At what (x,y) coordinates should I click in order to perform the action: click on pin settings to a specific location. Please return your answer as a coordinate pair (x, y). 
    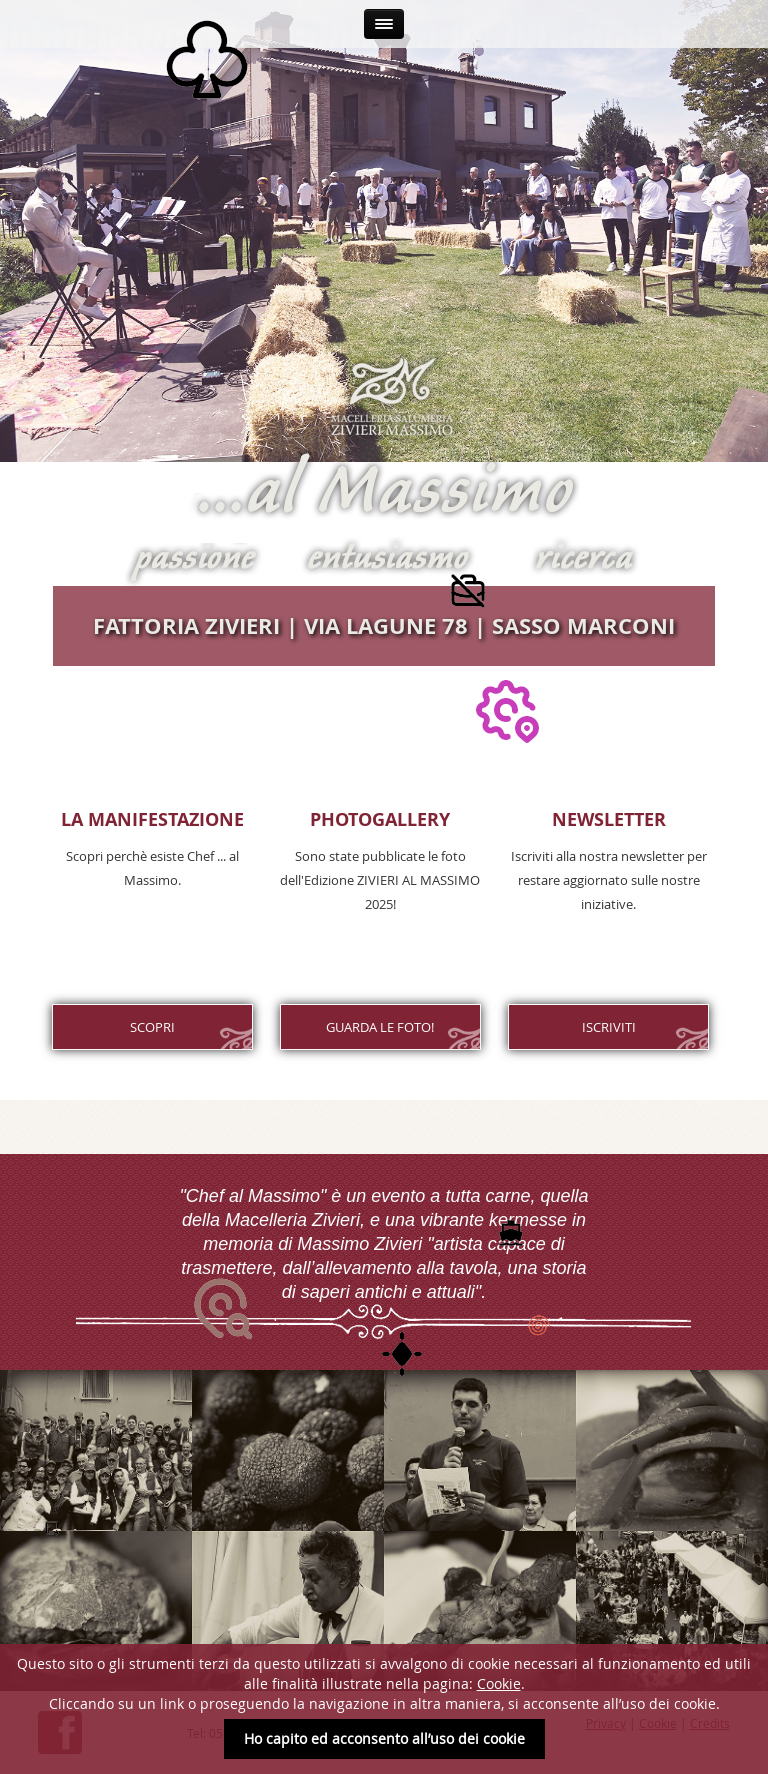
    Looking at the image, I should click on (506, 710).